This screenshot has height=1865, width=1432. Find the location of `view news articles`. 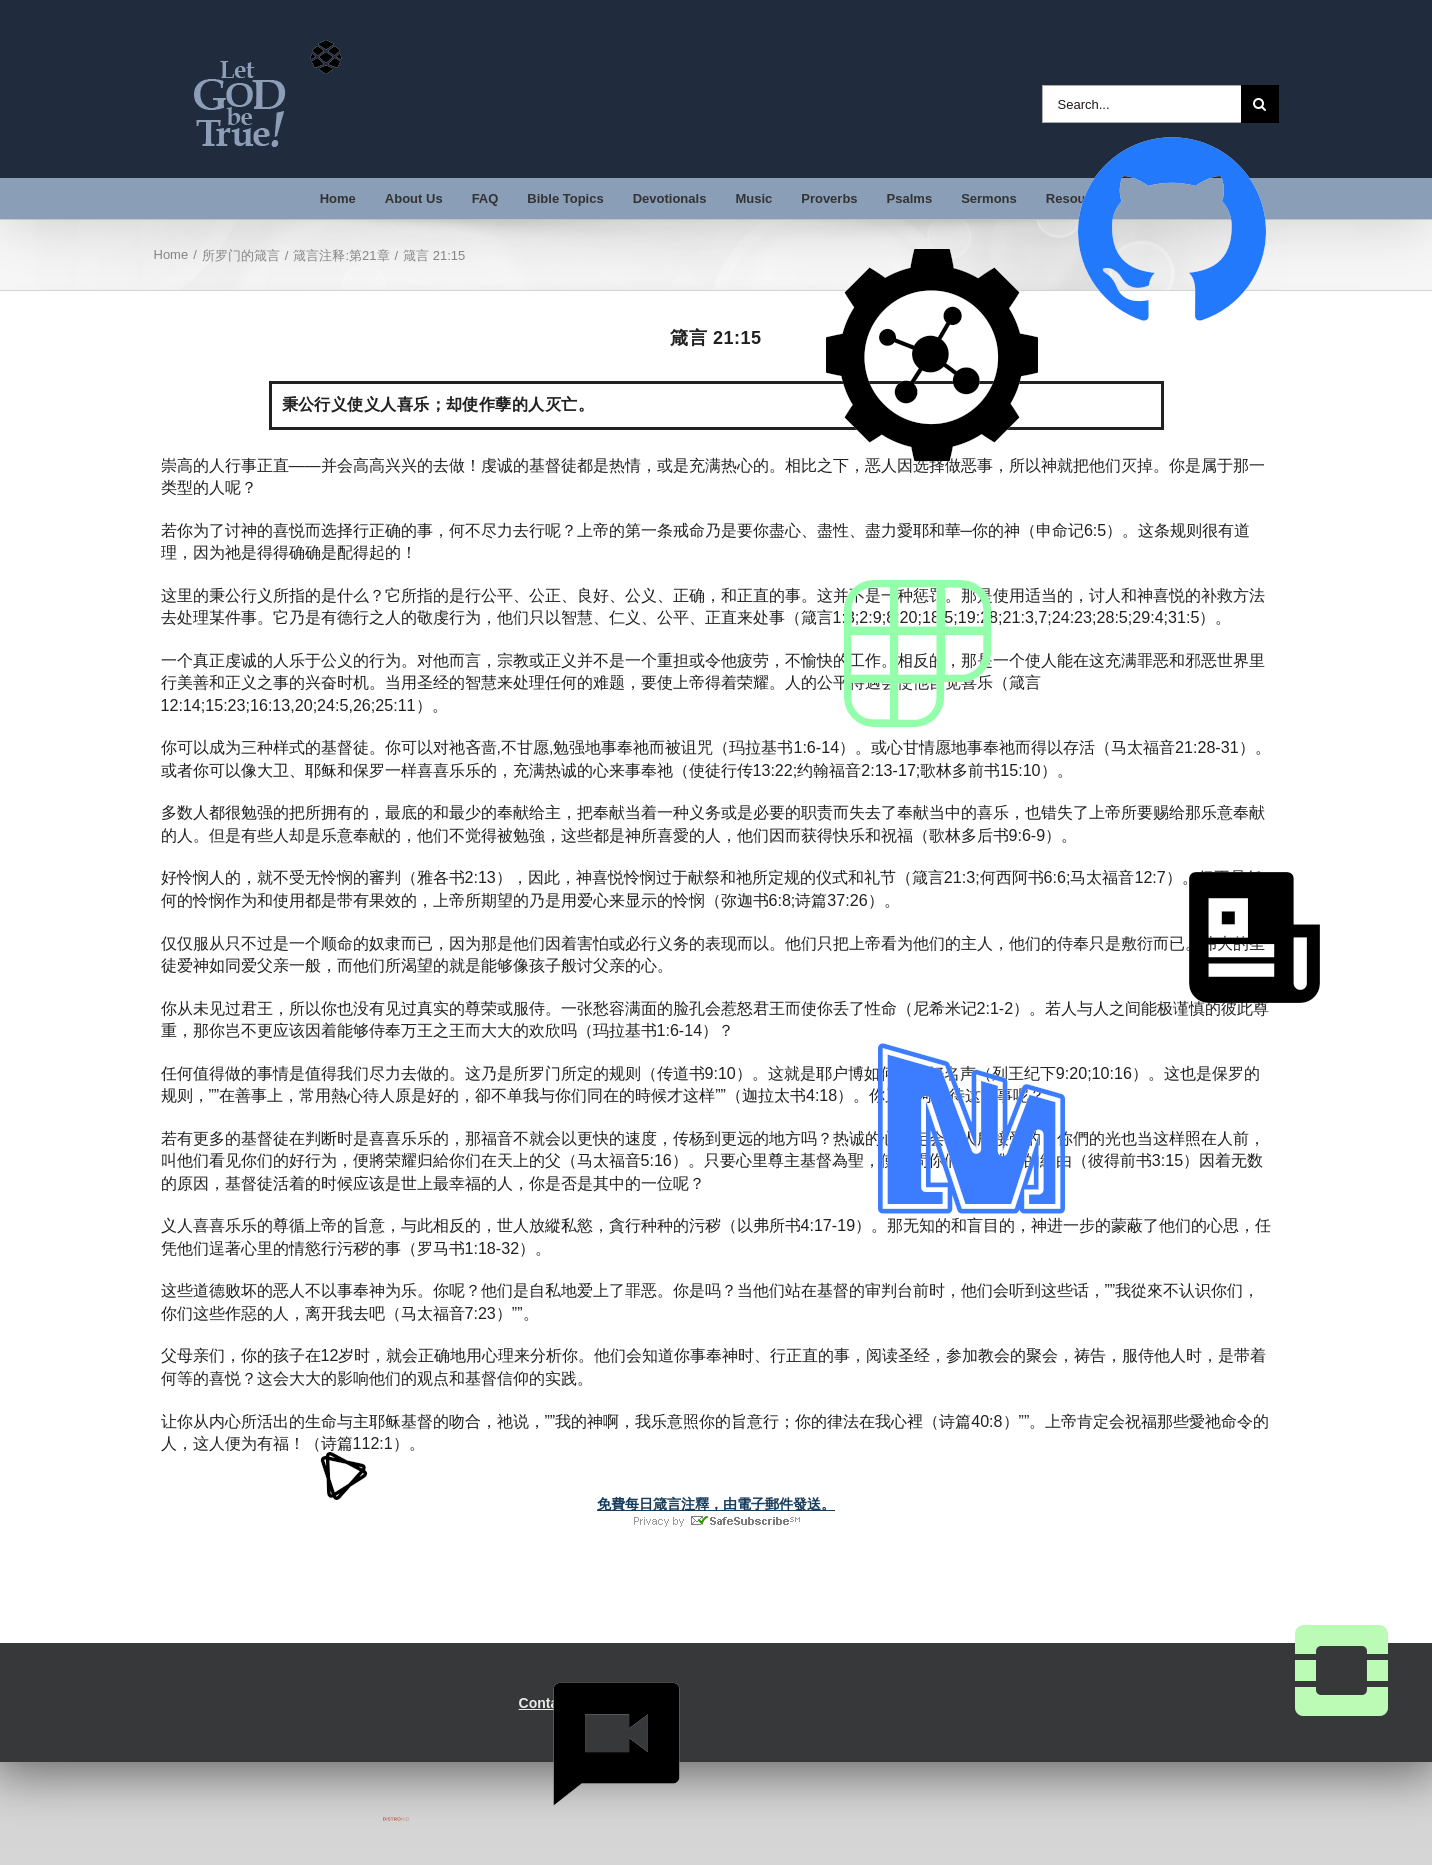

view news articles is located at coordinates (1254, 937).